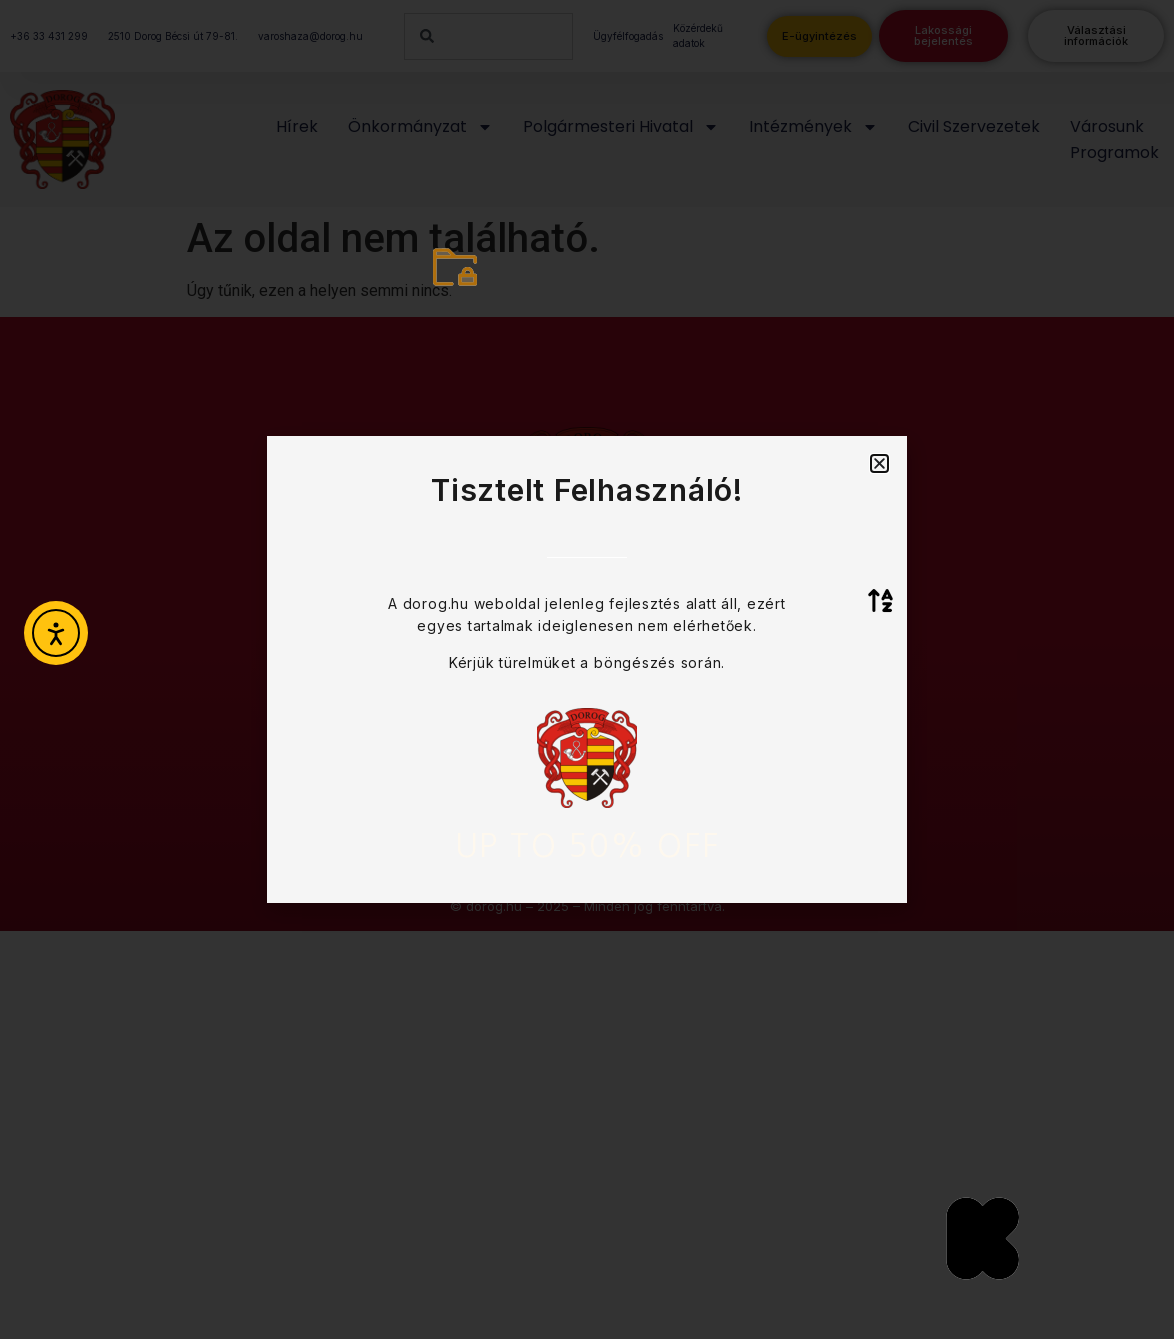 This screenshot has height=1339, width=1174. I want to click on sort alphabetically A to Z, so click(880, 600).